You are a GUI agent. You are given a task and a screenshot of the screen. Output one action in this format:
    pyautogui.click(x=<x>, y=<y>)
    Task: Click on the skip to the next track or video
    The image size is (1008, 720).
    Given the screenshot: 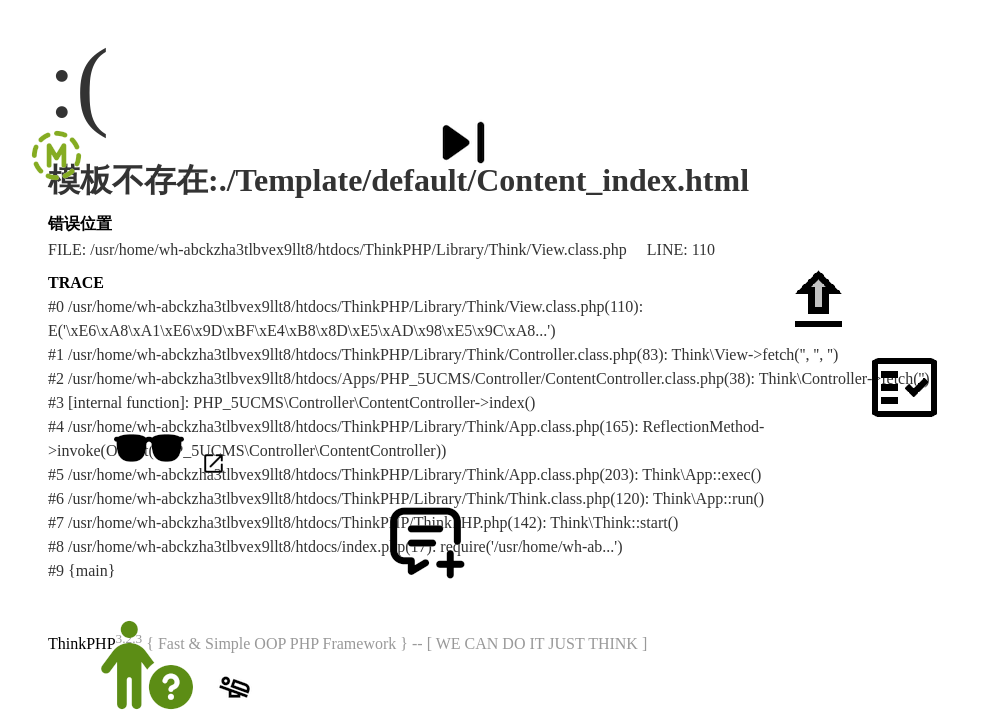 What is the action you would take?
    pyautogui.click(x=463, y=142)
    